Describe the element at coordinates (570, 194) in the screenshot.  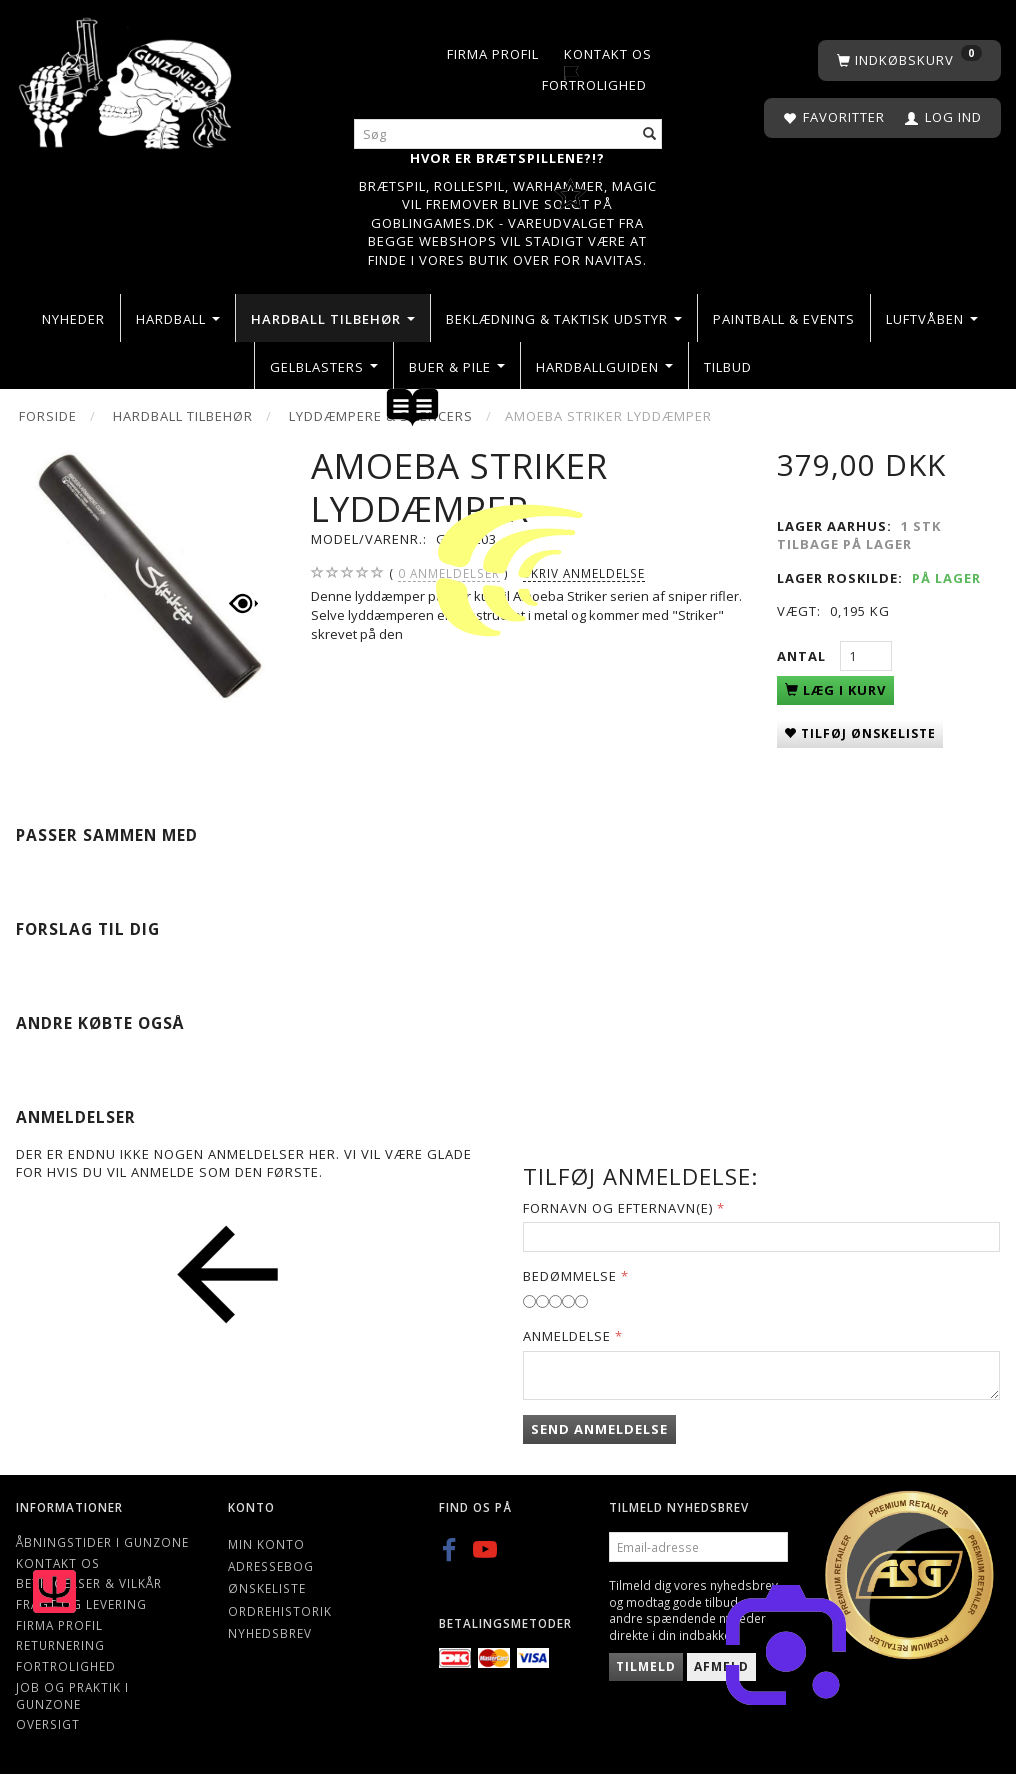
I see `add item to favorites` at that location.